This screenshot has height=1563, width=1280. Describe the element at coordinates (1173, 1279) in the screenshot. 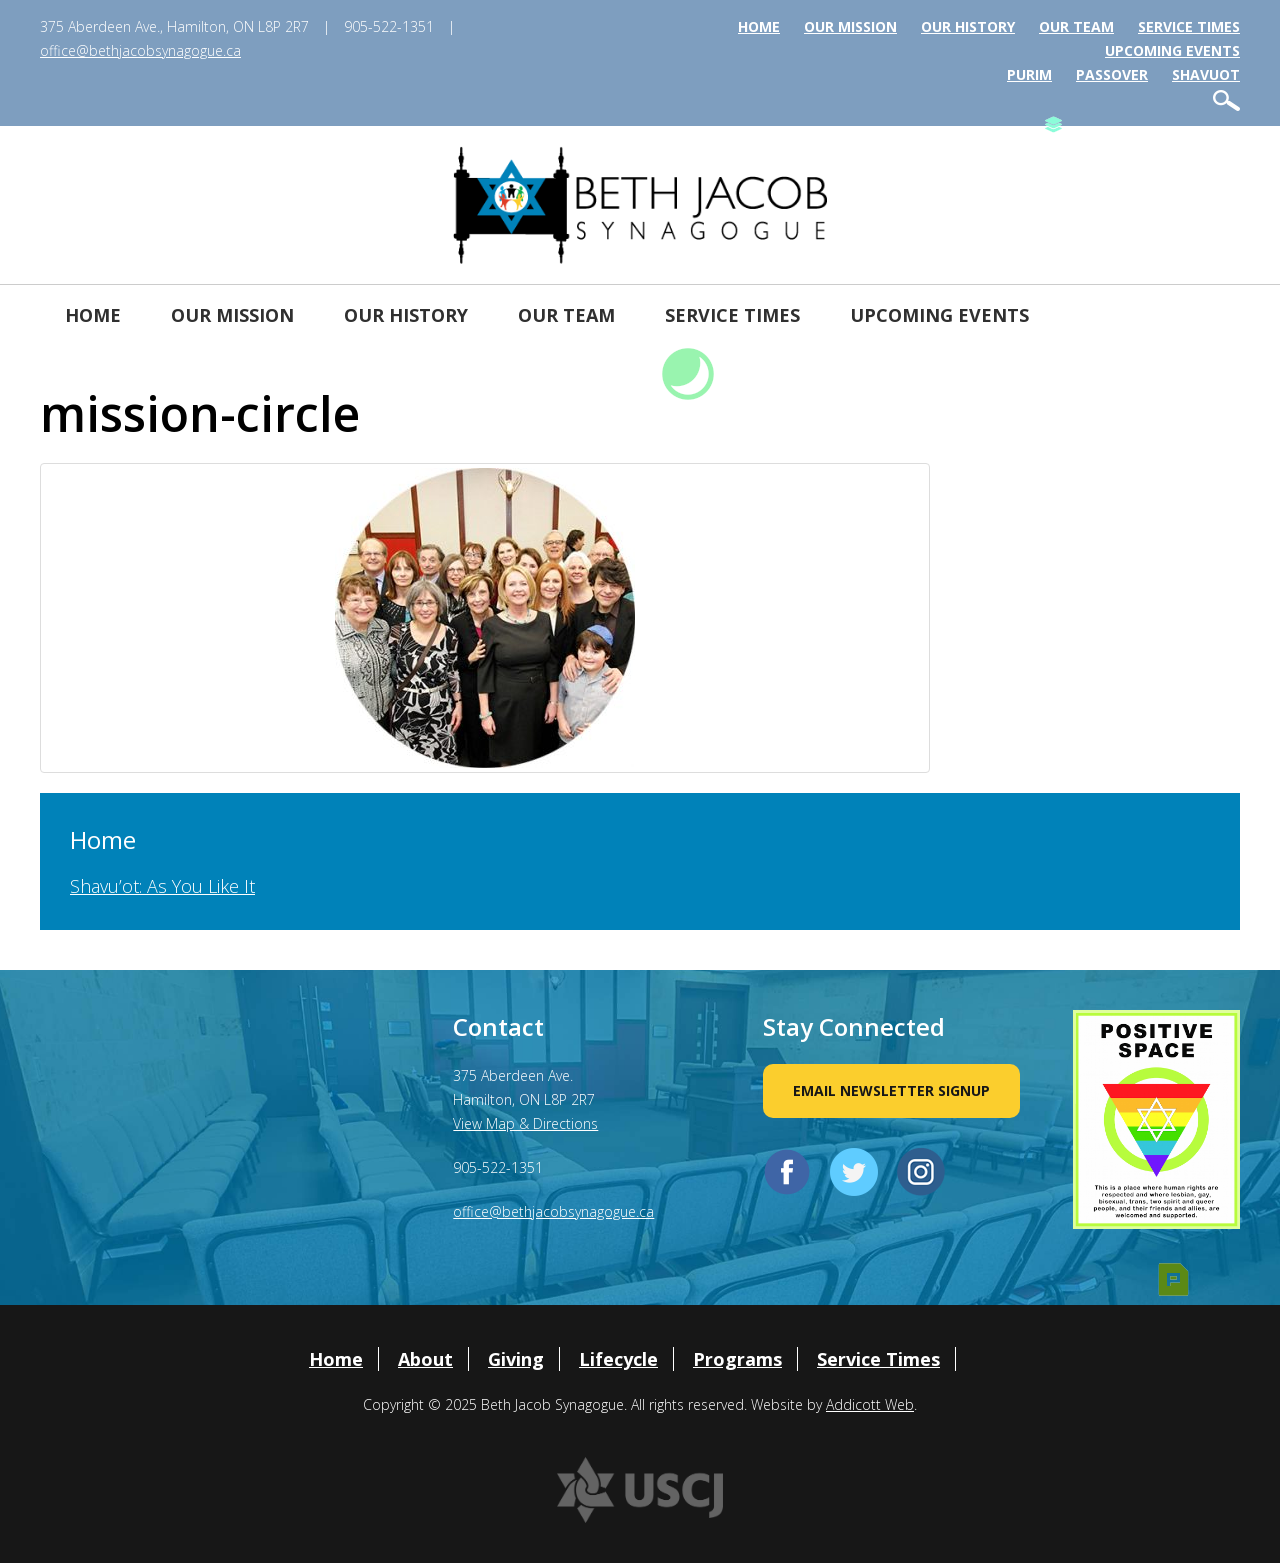

I see `open a PowerPoint presentation file` at that location.